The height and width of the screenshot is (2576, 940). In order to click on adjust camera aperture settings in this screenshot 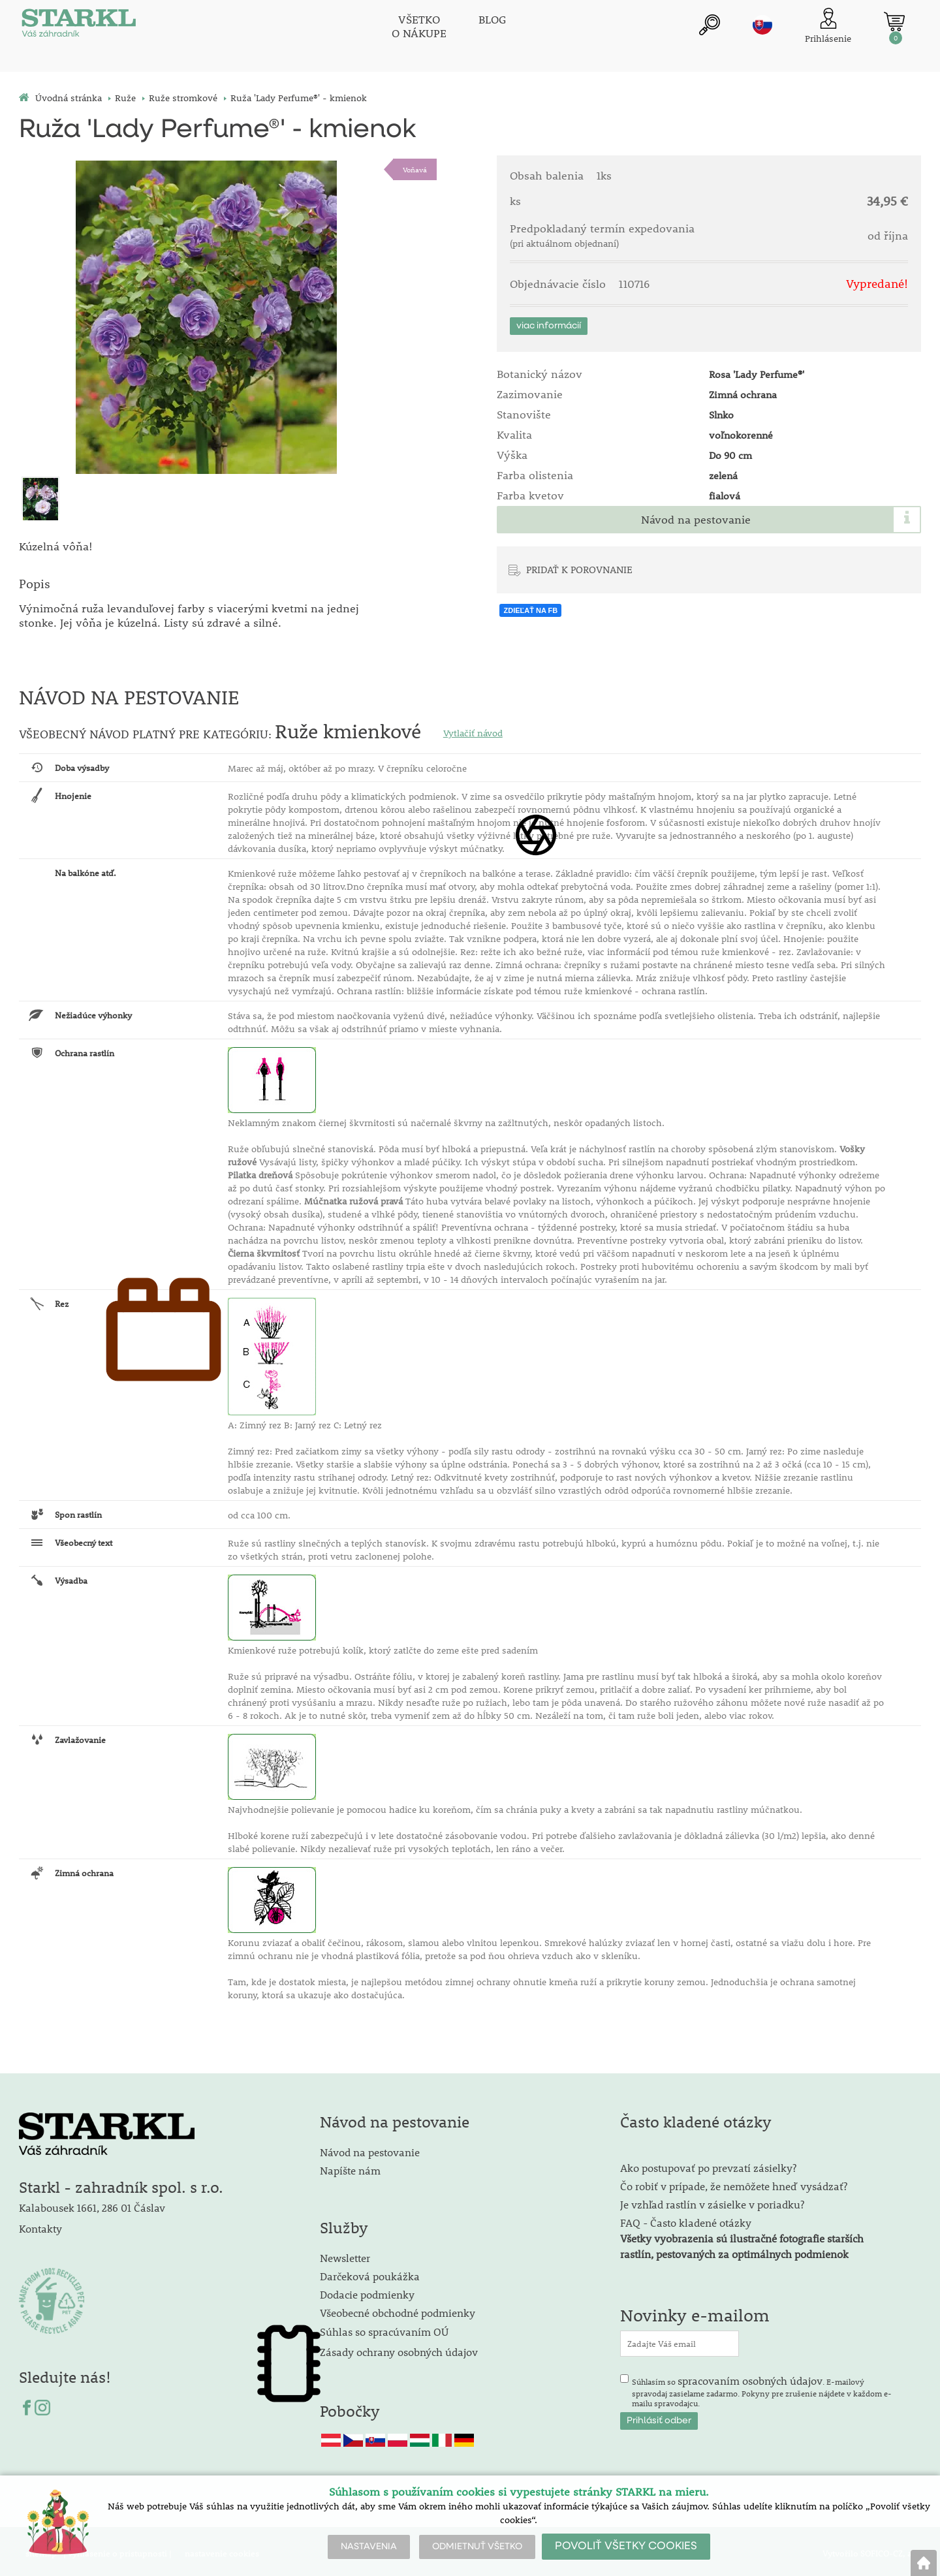, I will do `click(536, 835)`.